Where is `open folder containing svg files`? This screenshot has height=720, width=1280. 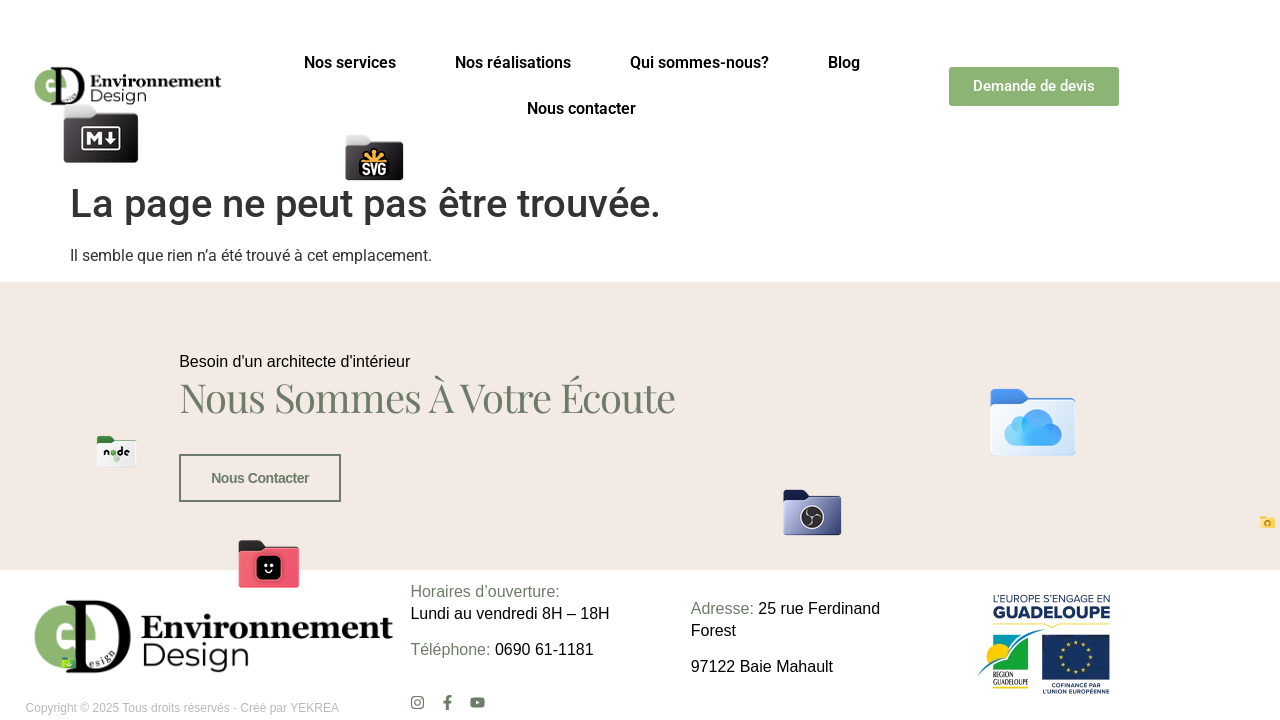 open folder containing svg files is located at coordinates (374, 159).